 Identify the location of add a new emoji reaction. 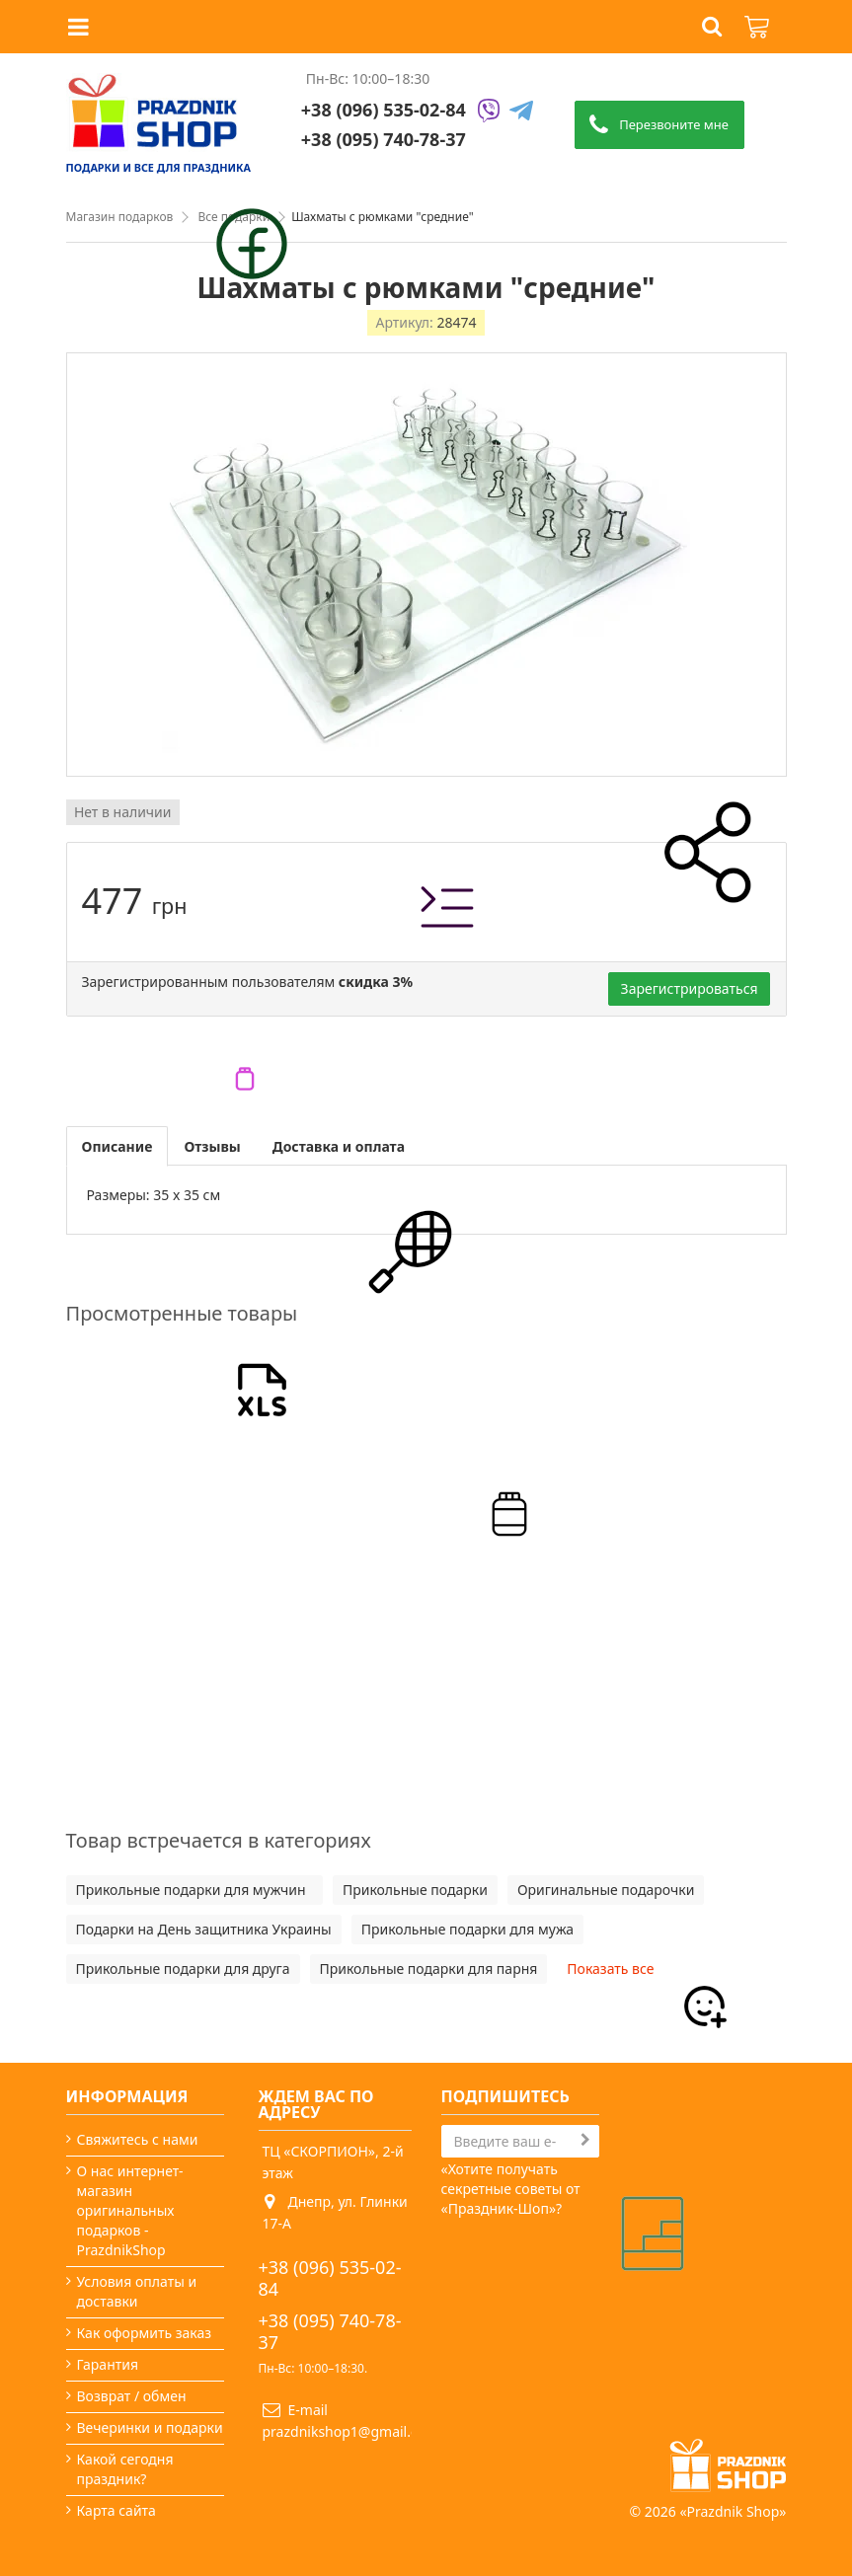
(704, 2006).